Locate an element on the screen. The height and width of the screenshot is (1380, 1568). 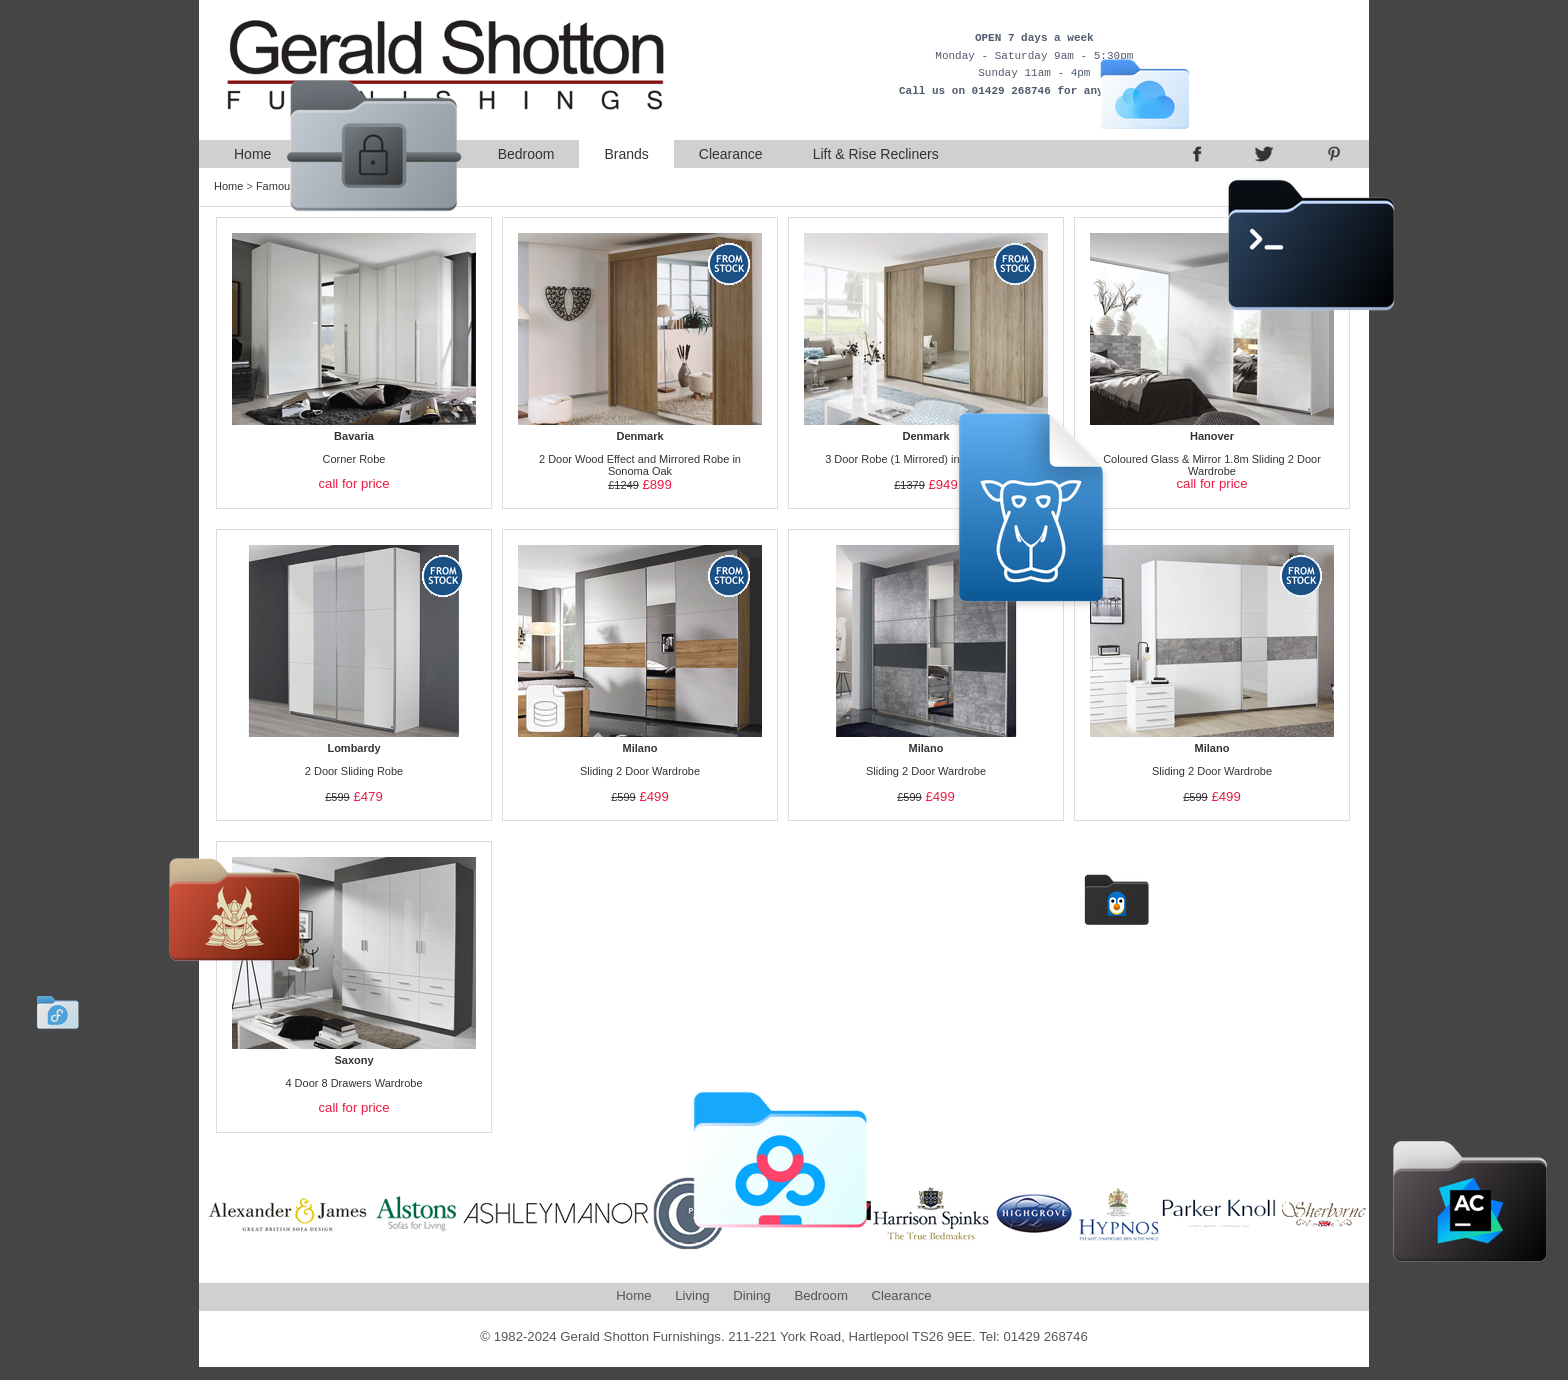
open iCloud Drive folder is located at coordinates (1144, 96).